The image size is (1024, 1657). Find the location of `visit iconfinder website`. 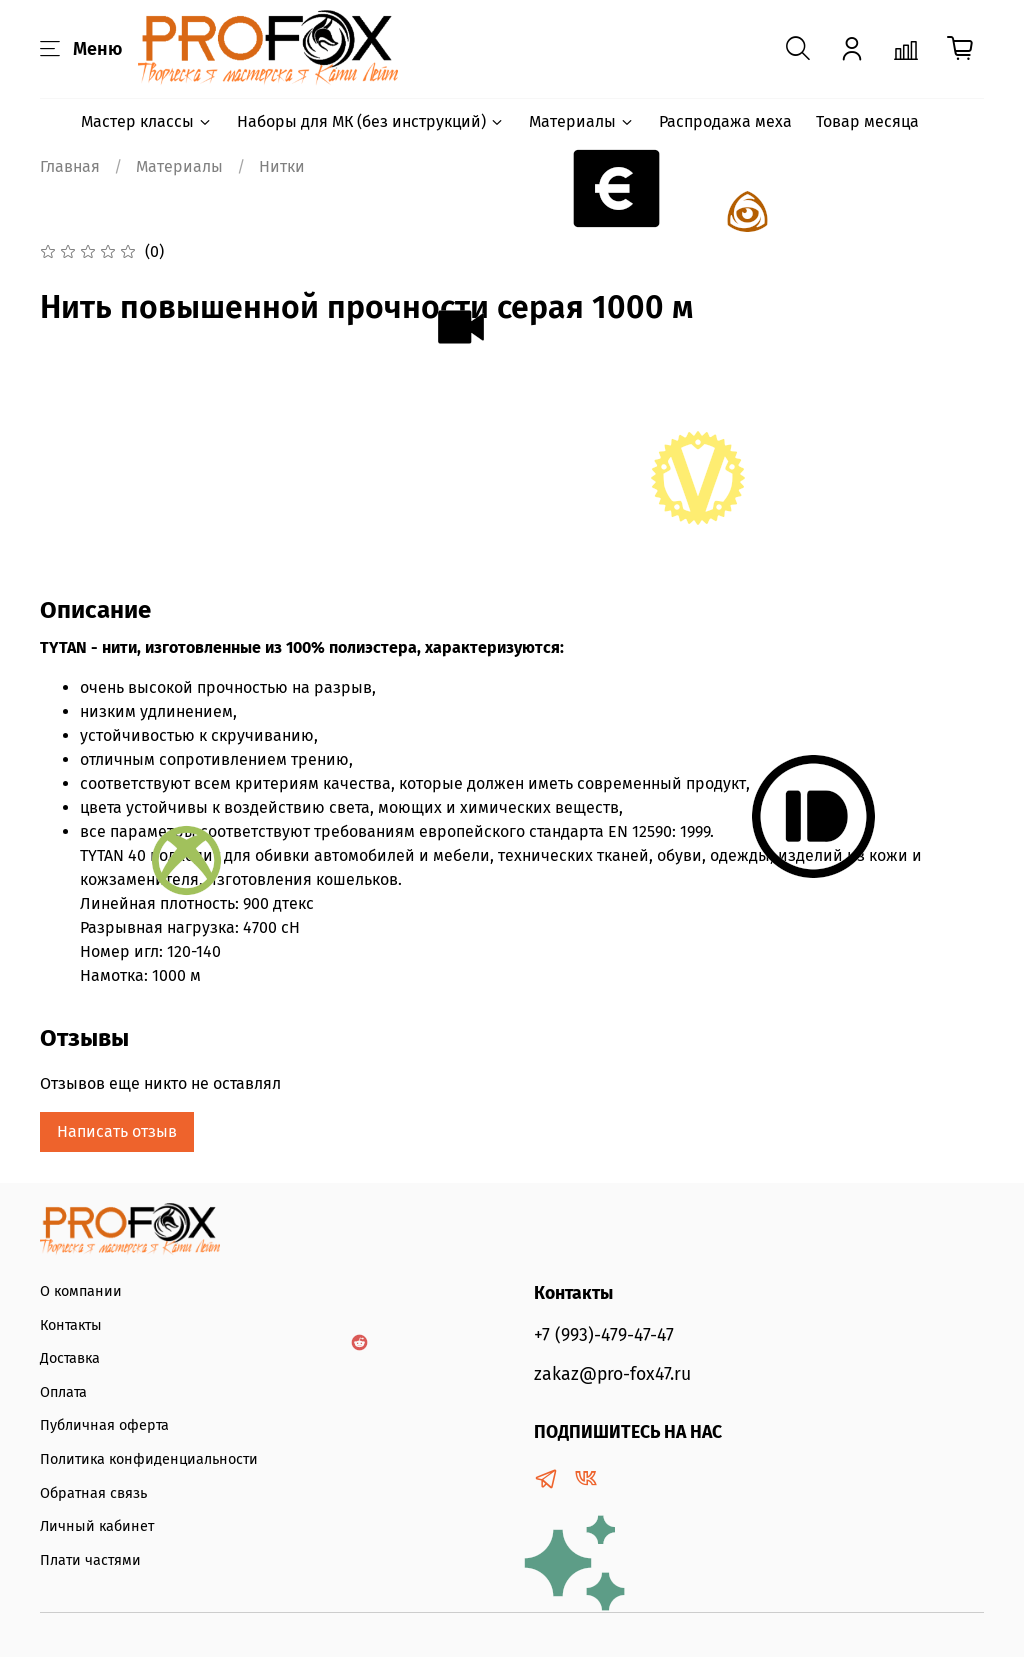

visit iconfinder website is located at coordinates (747, 211).